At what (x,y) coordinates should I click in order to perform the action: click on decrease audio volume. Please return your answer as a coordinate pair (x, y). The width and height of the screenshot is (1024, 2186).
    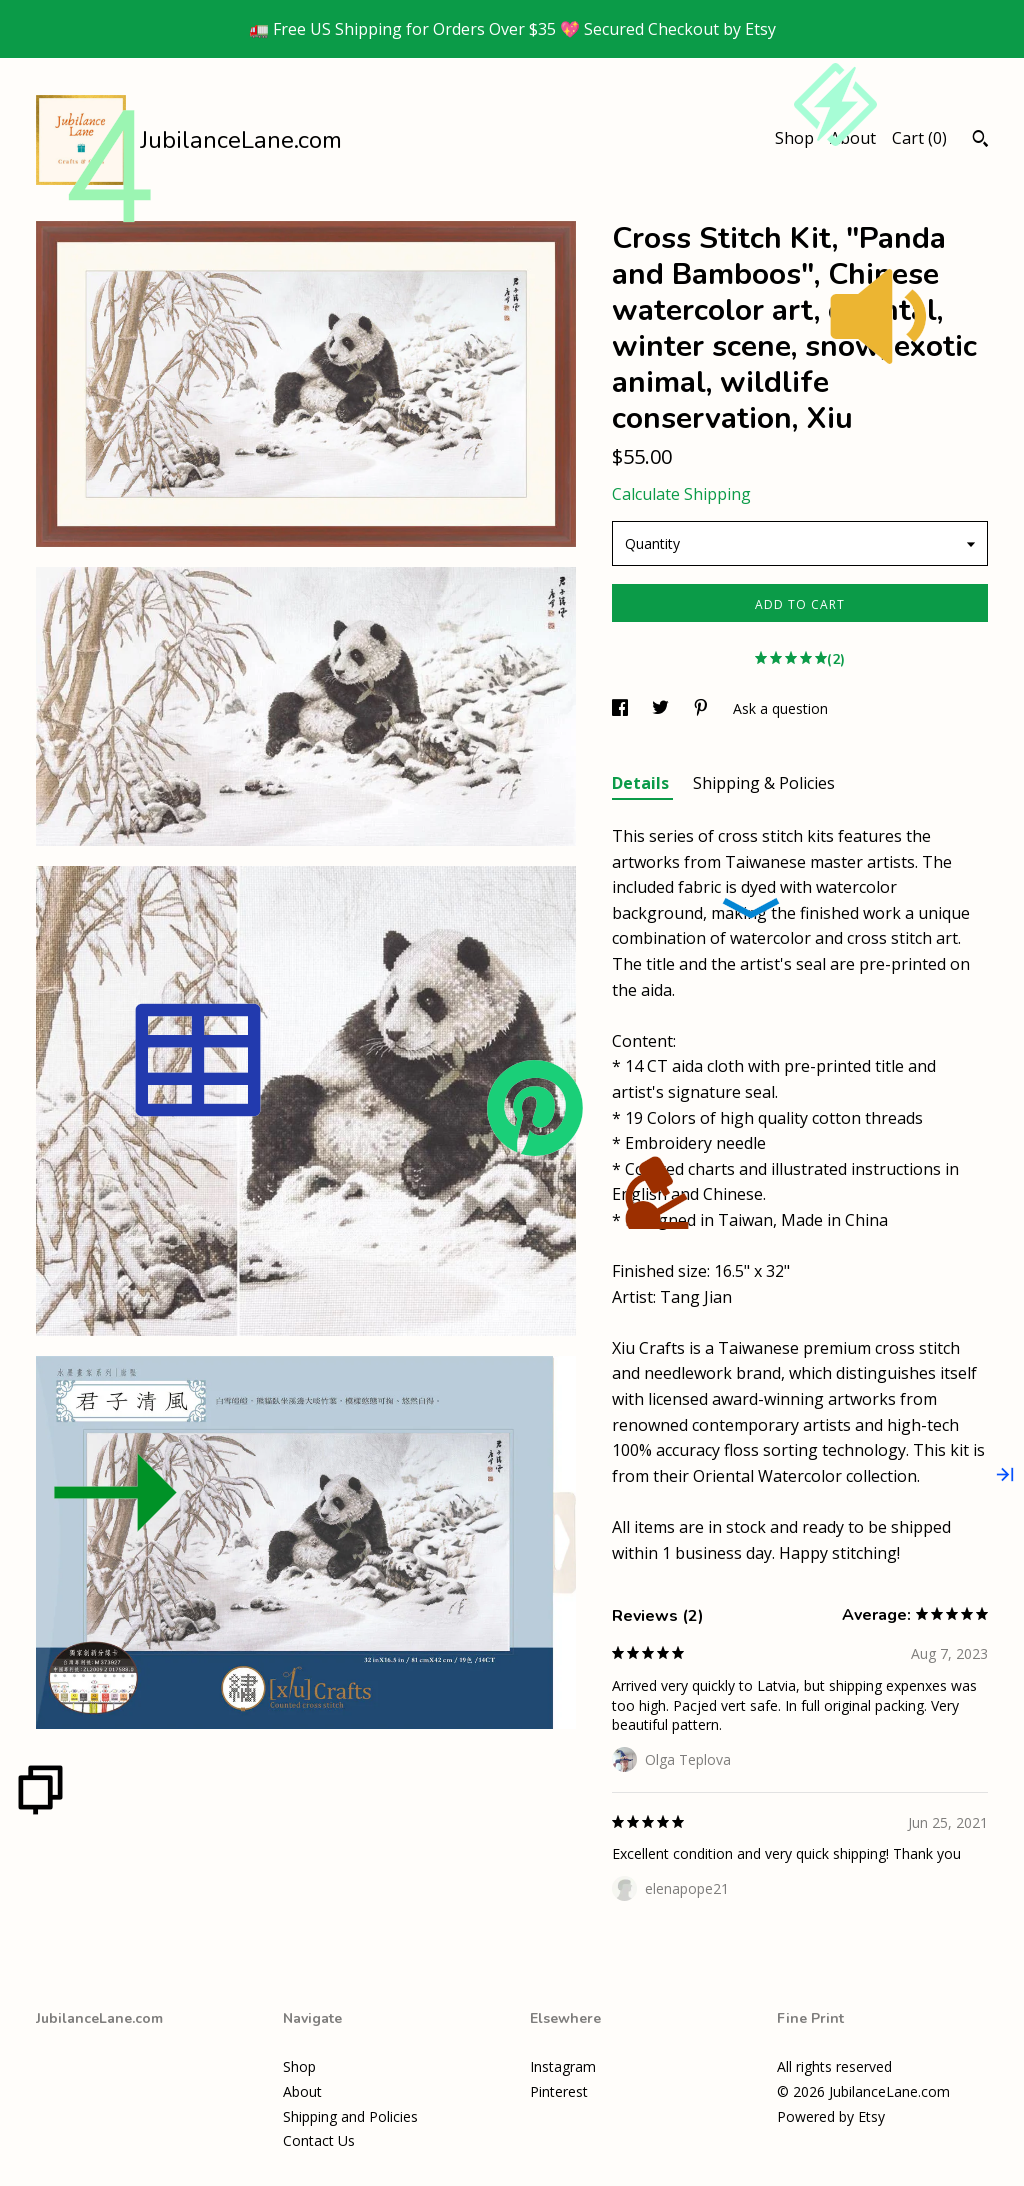
    Looking at the image, I should click on (875, 316).